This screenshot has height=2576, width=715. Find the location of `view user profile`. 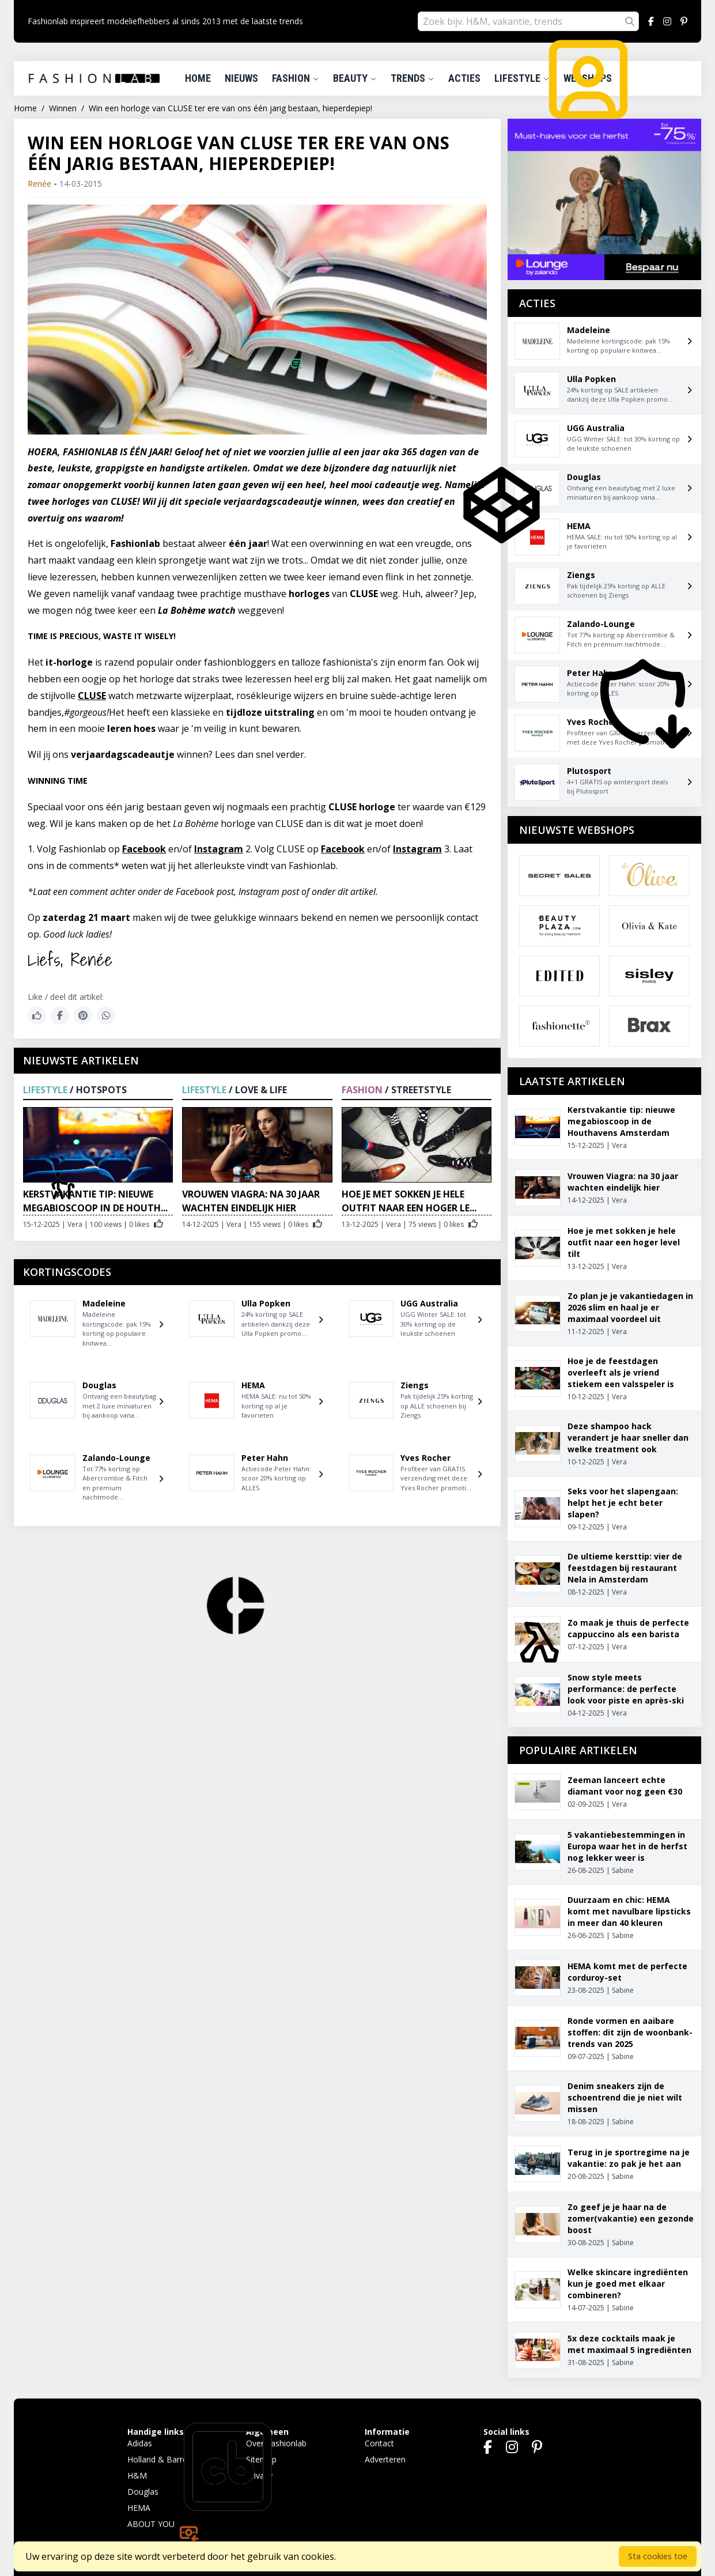

view user profile is located at coordinates (588, 80).